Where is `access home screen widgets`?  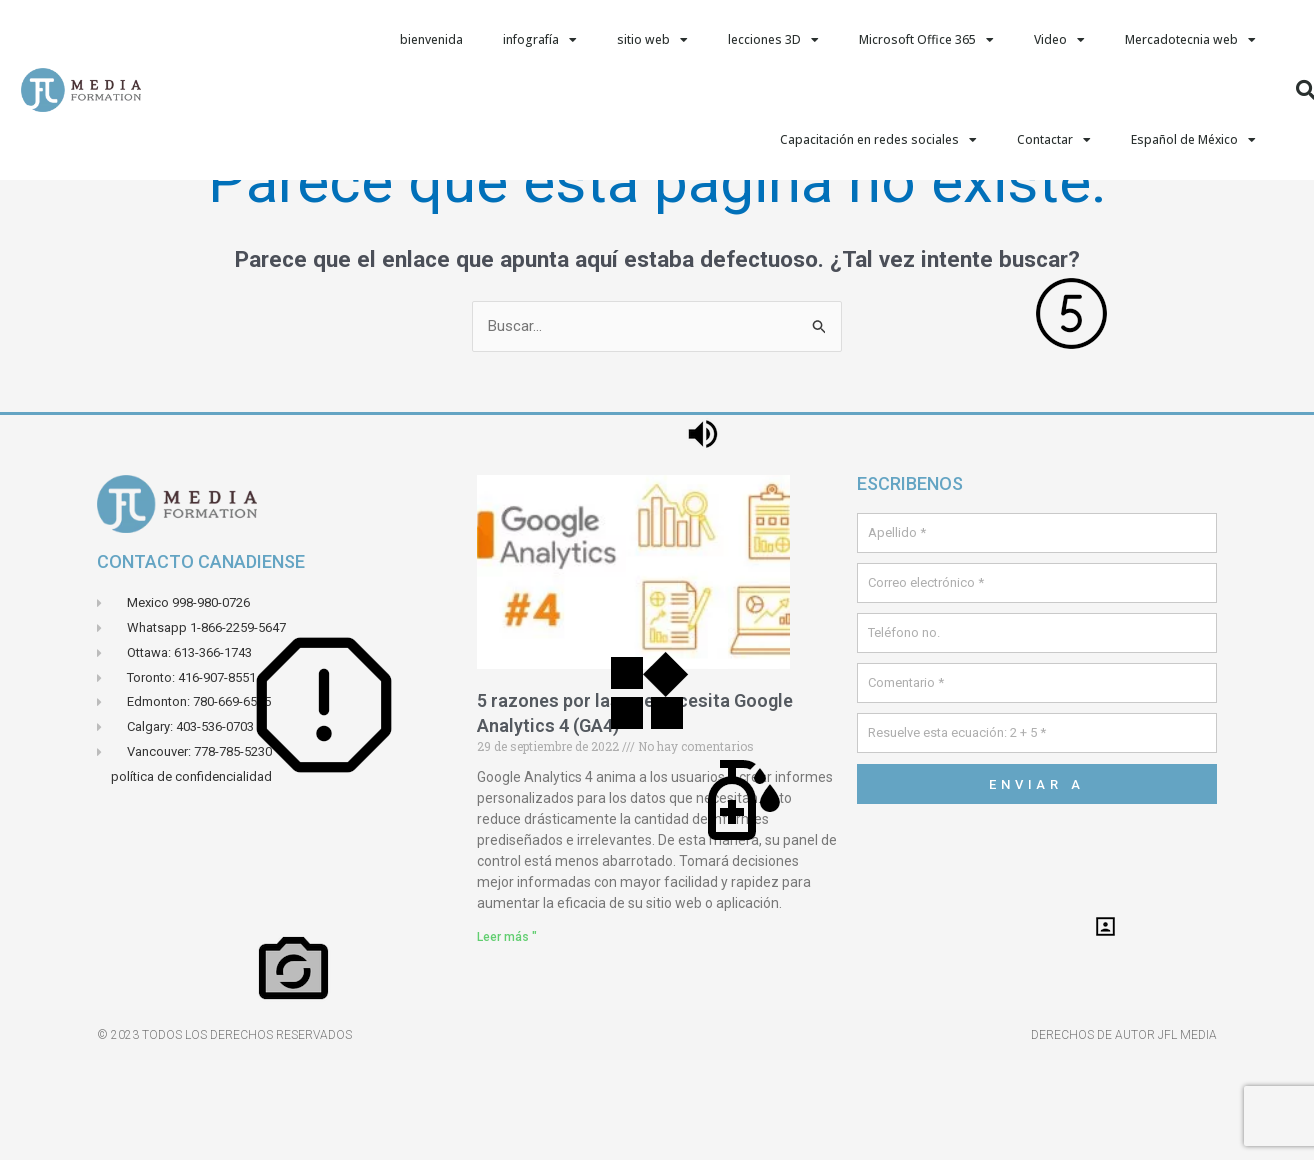 access home screen widgets is located at coordinates (647, 693).